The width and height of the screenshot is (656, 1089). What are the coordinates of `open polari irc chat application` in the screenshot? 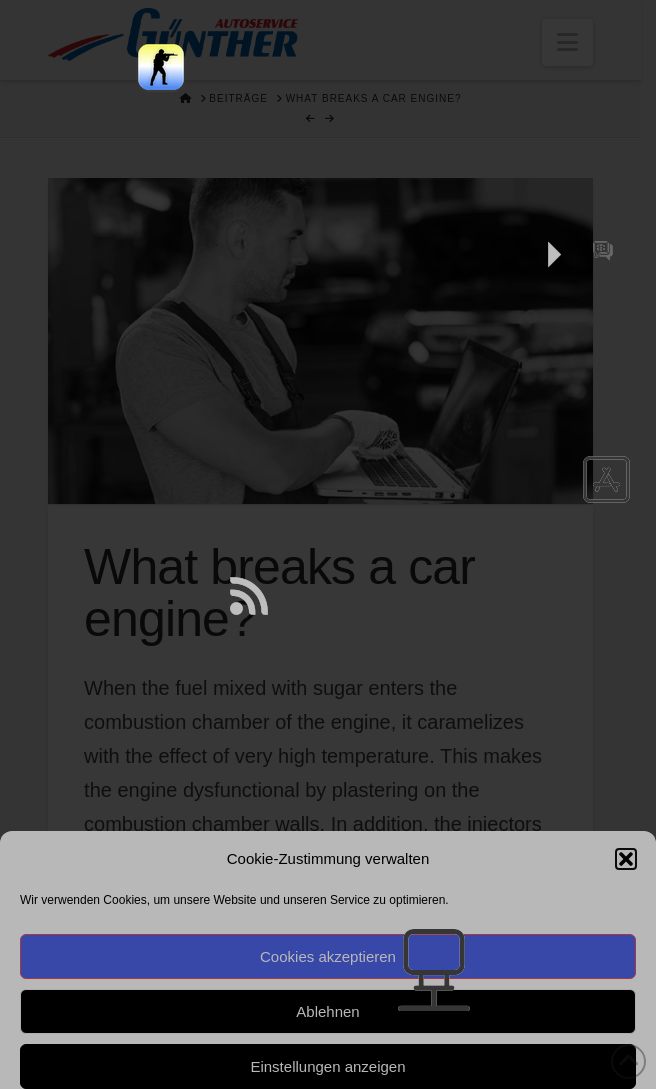 It's located at (603, 251).